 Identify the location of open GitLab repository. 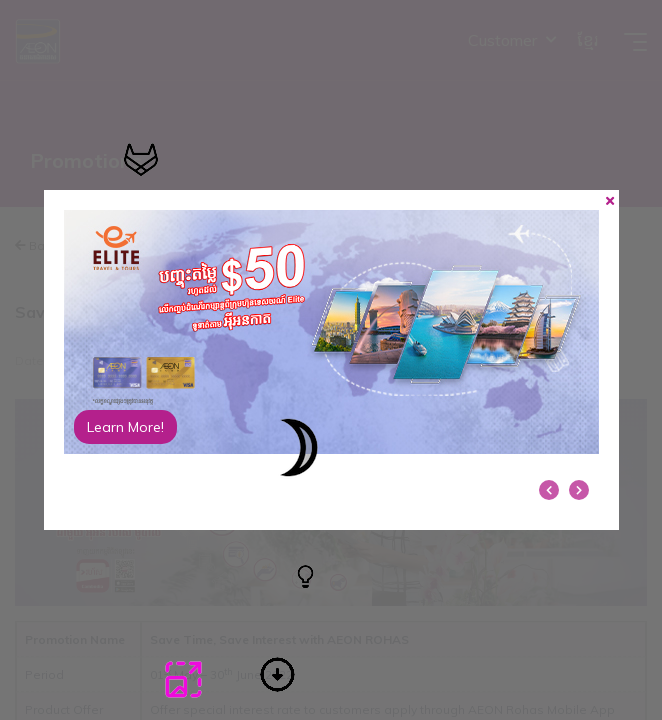
(141, 159).